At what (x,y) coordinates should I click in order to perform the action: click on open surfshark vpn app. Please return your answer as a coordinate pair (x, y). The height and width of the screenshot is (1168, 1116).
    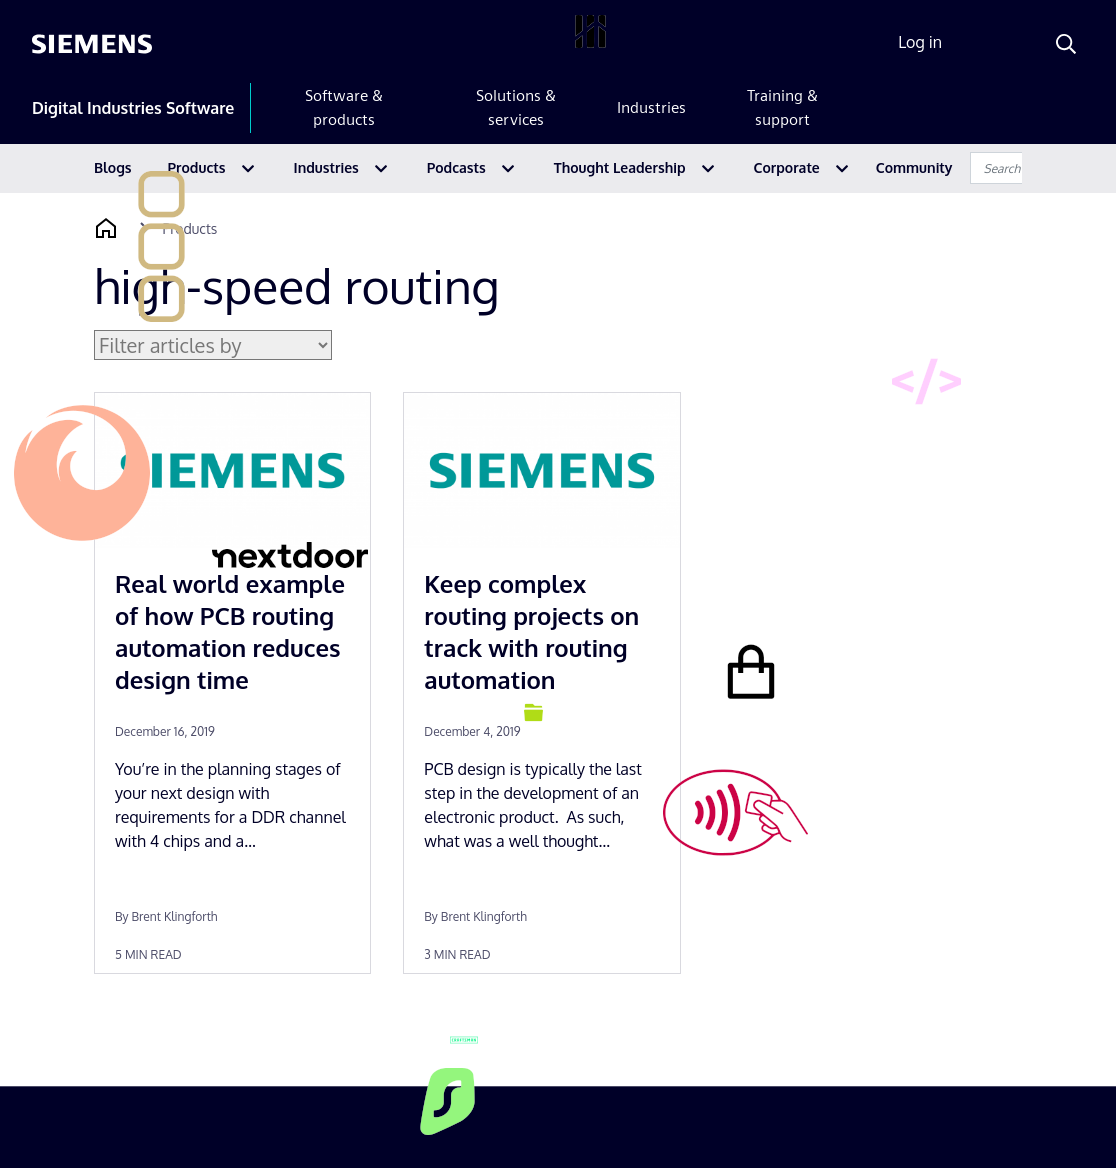
    Looking at the image, I should click on (447, 1101).